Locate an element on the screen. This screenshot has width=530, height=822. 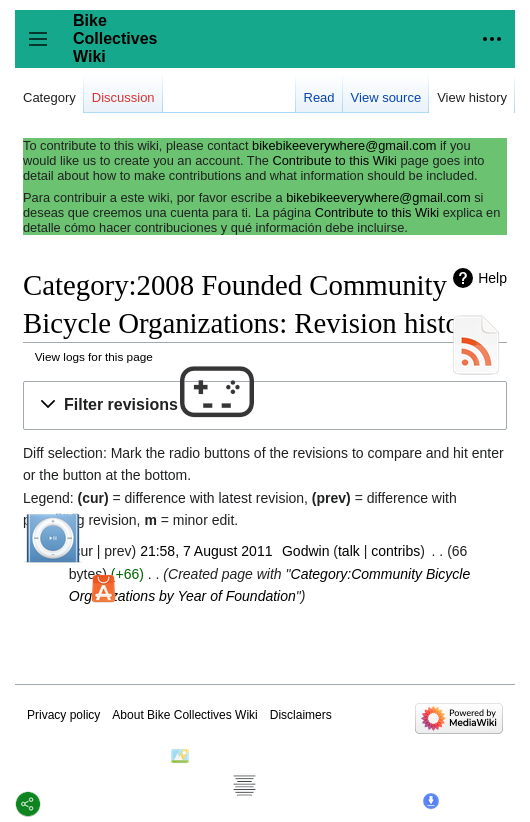
access sharing and network preferences is located at coordinates (28, 804).